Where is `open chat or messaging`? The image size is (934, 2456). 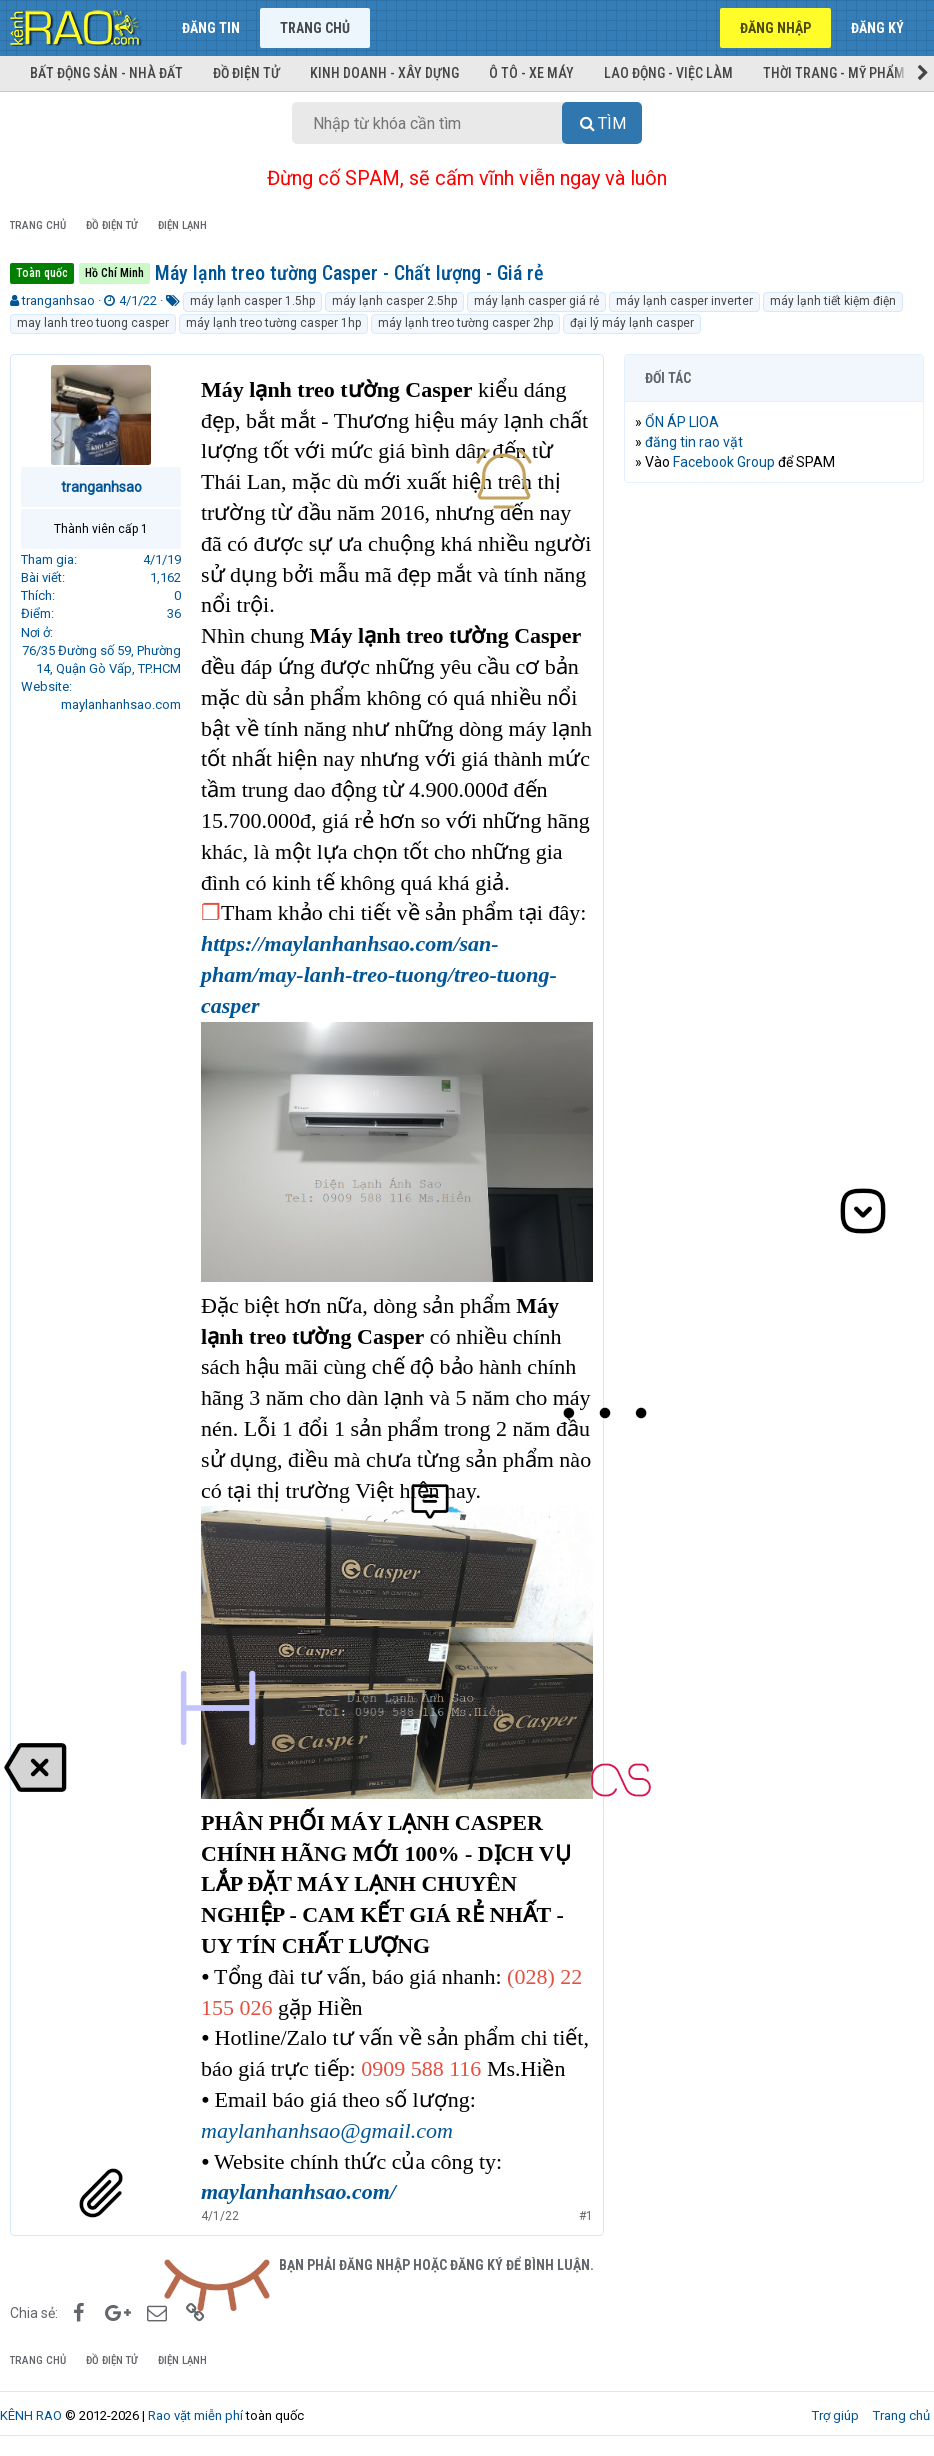 open chat or messaging is located at coordinates (430, 1500).